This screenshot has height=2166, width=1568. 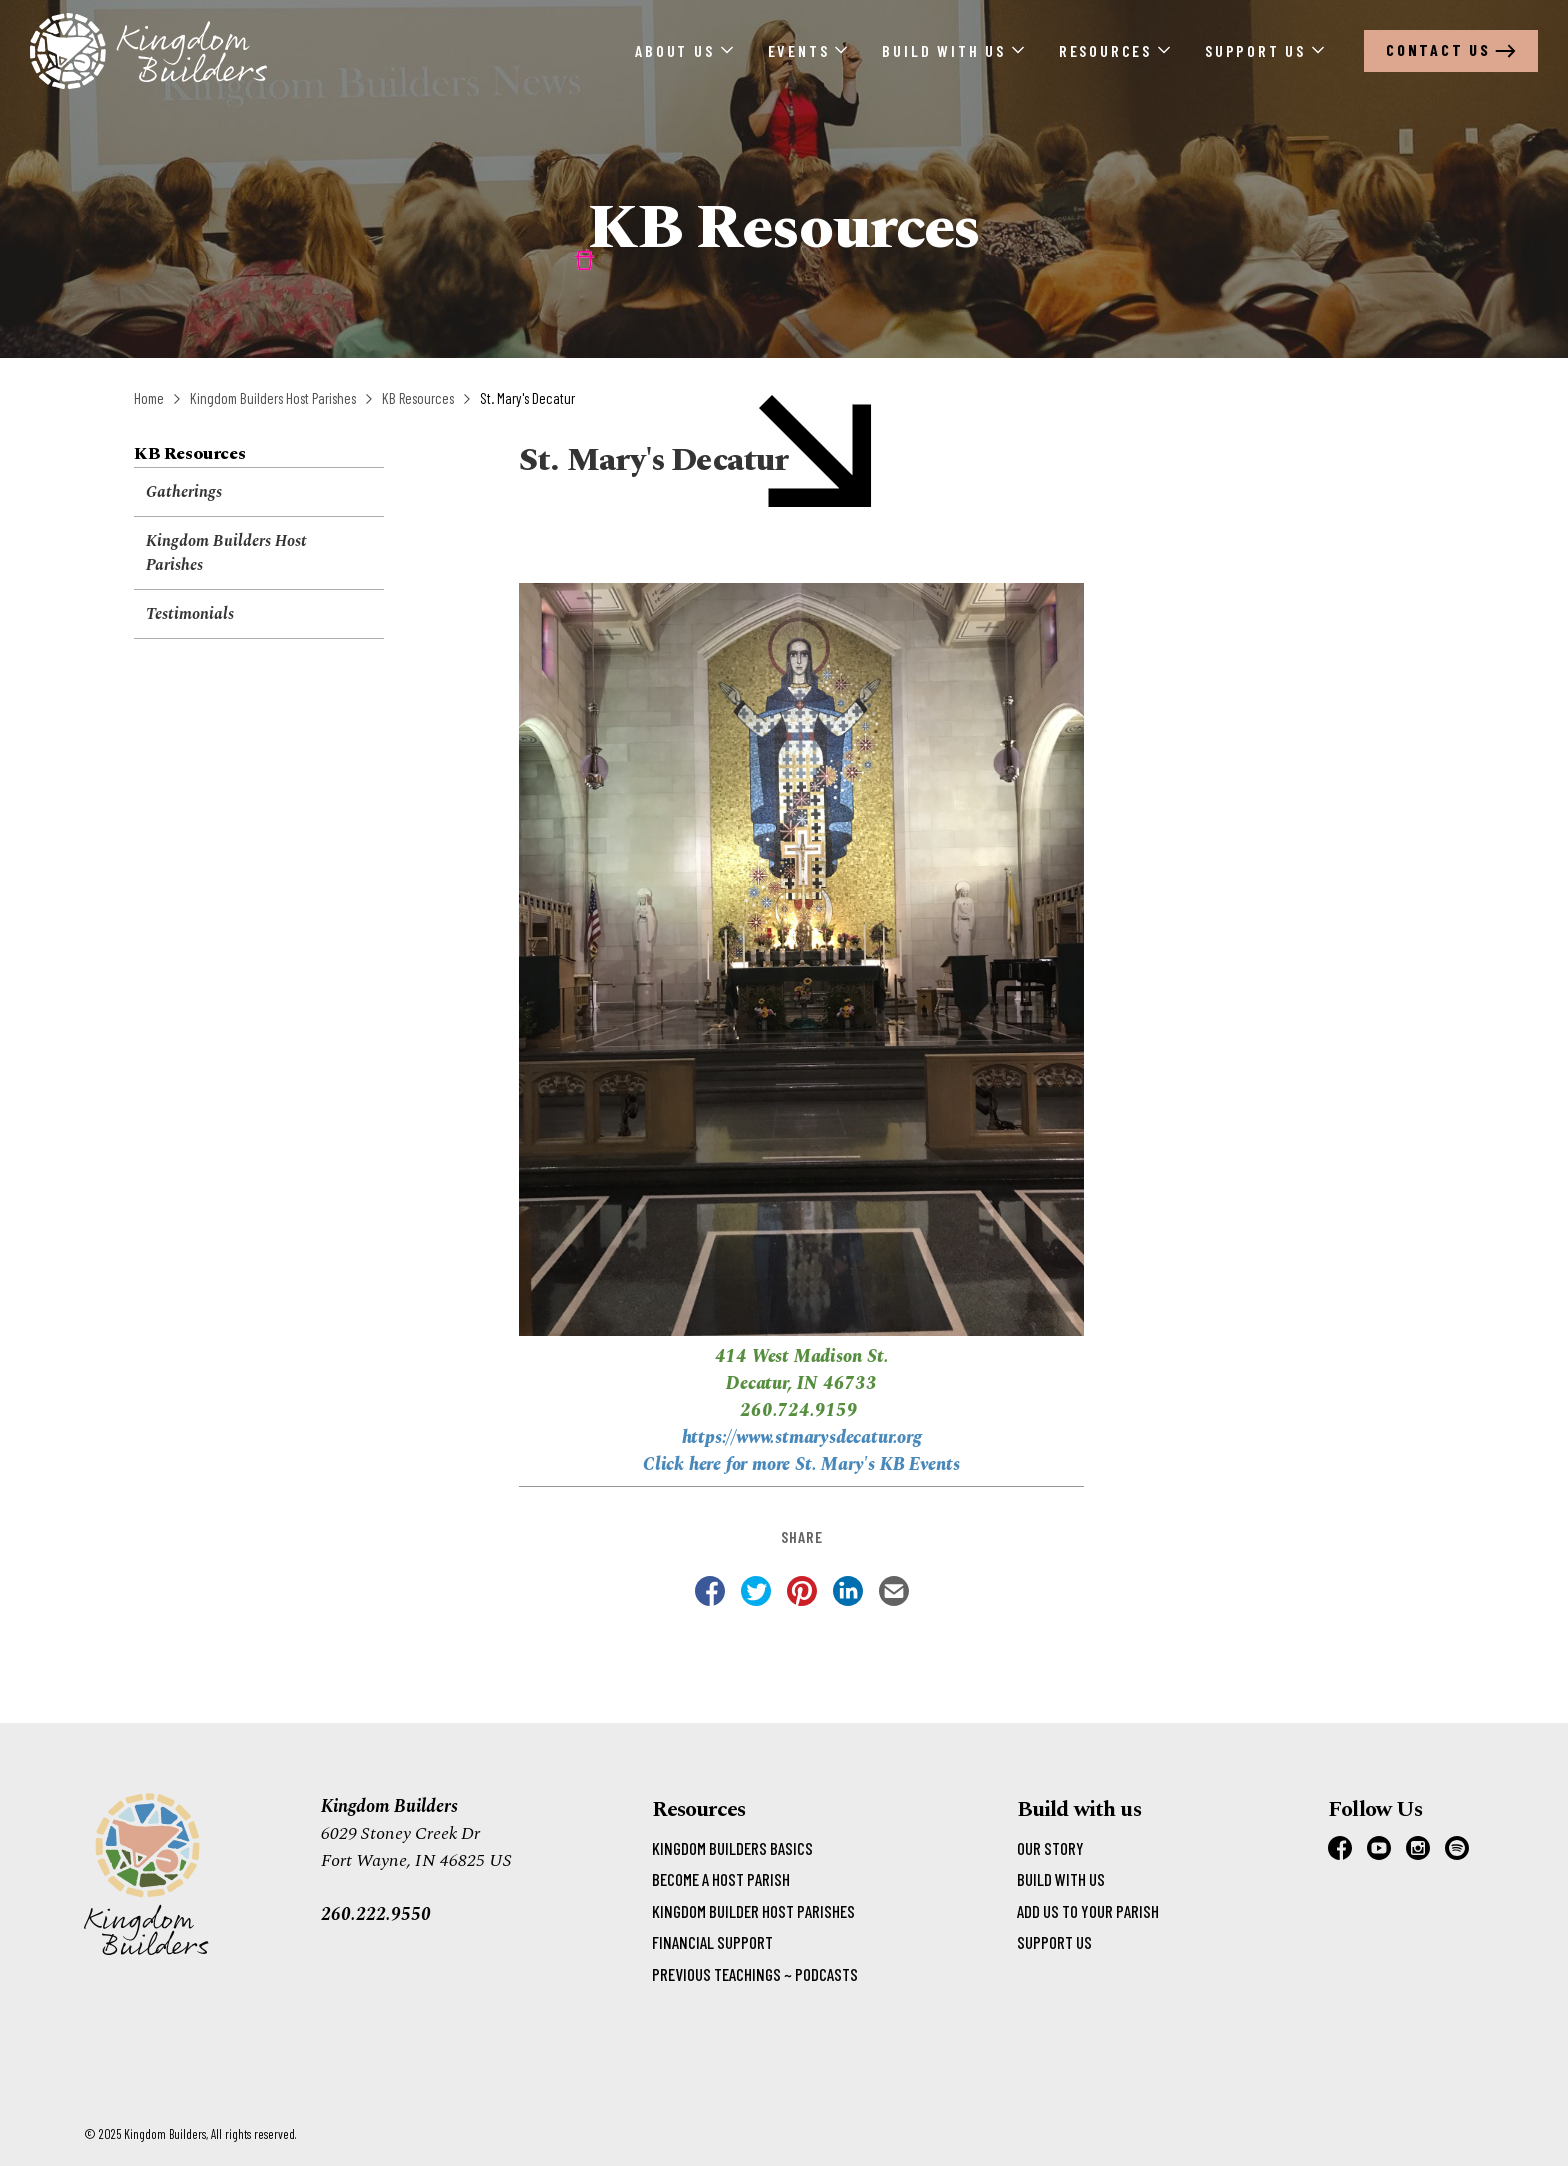 I want to click on view food and drink options, so click(x=584, y=260).